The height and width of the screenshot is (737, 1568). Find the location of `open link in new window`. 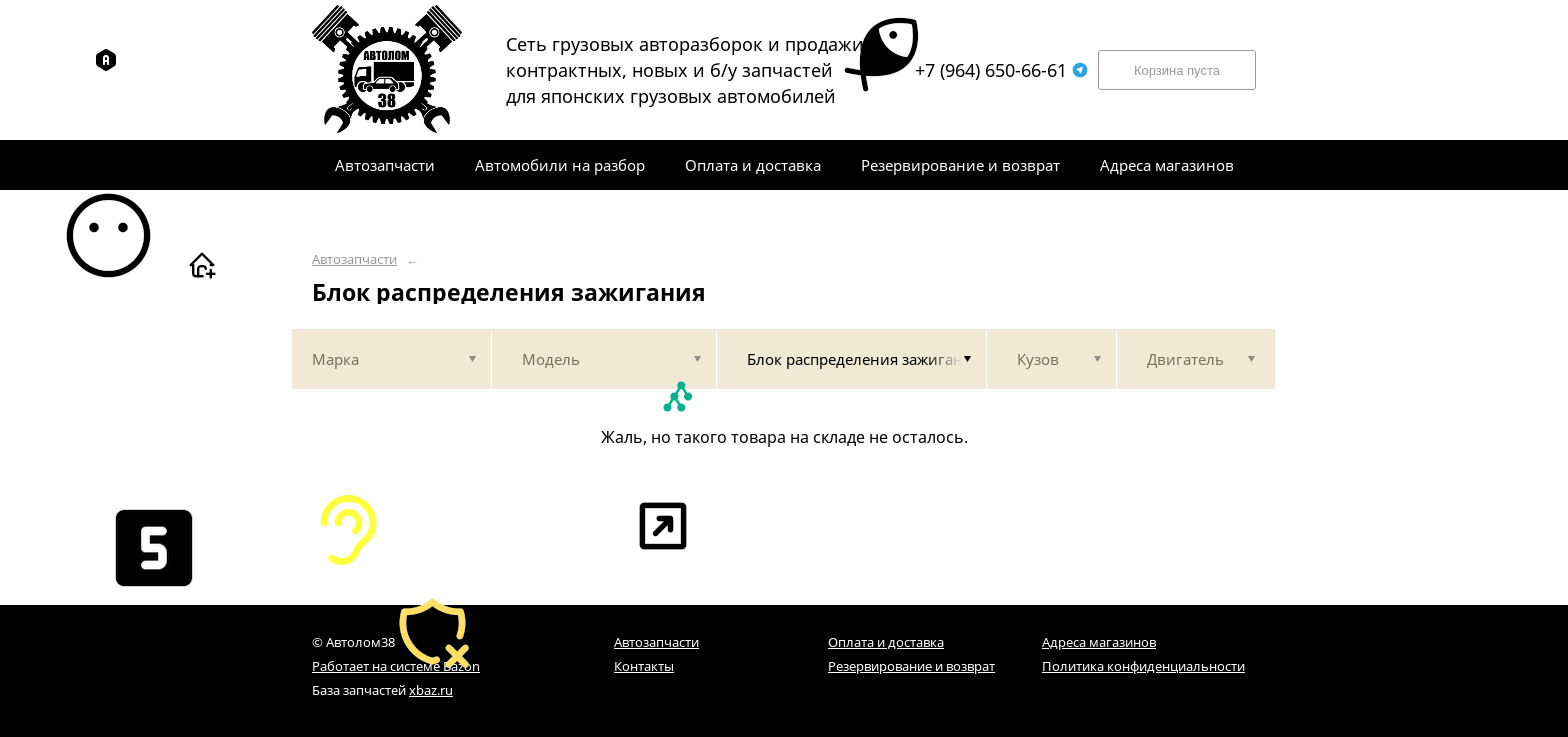

open link in new window is located at coordinates (663, 526).